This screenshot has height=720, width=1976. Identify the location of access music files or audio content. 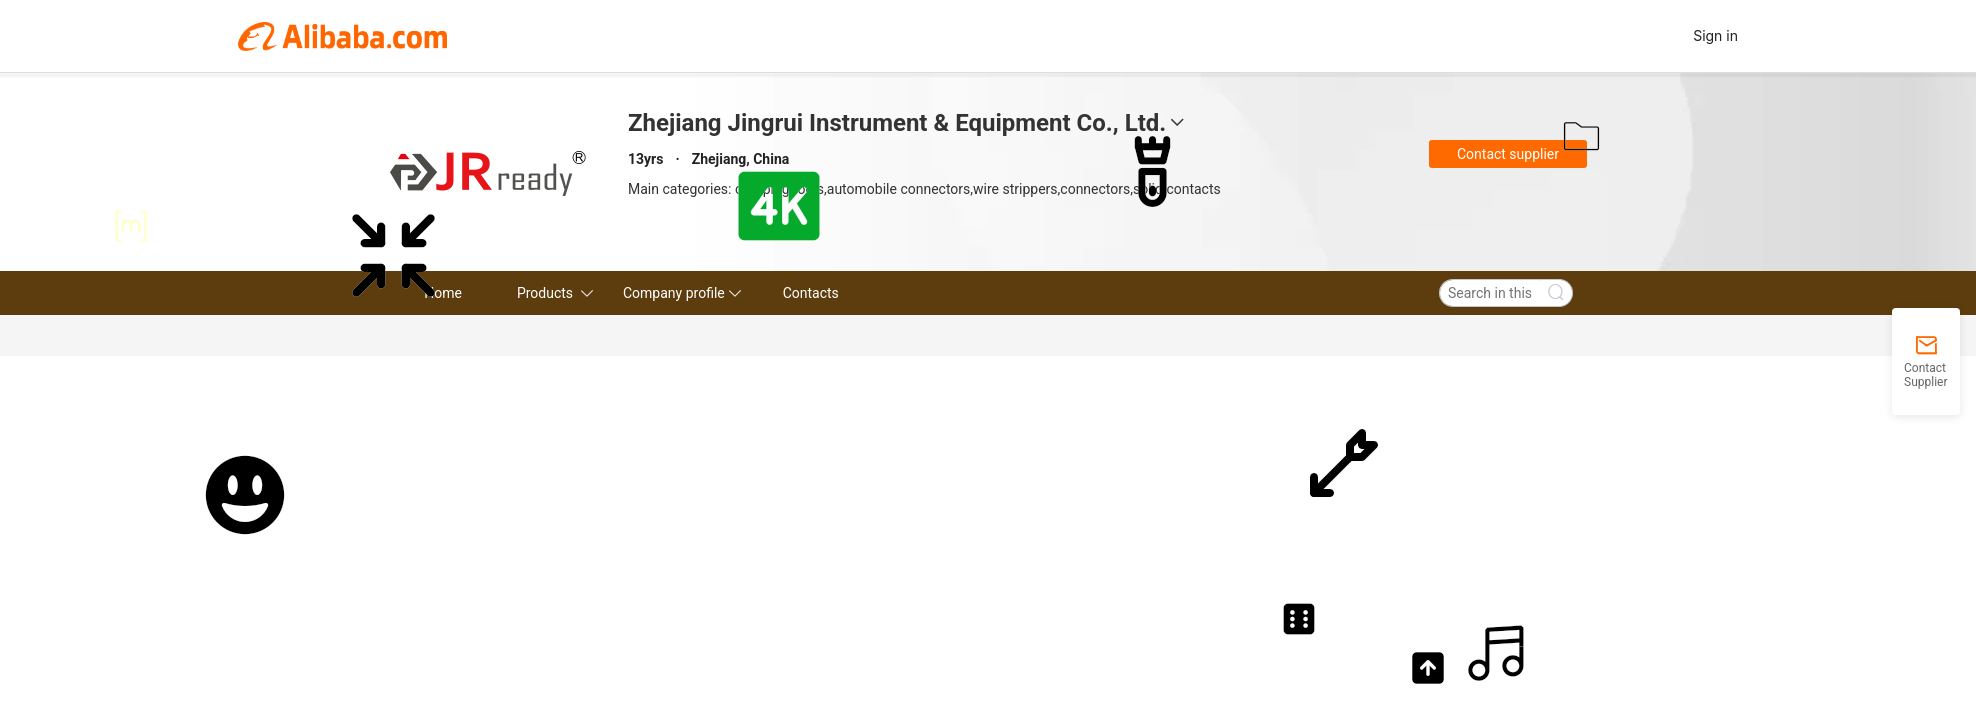
(1498, 651).